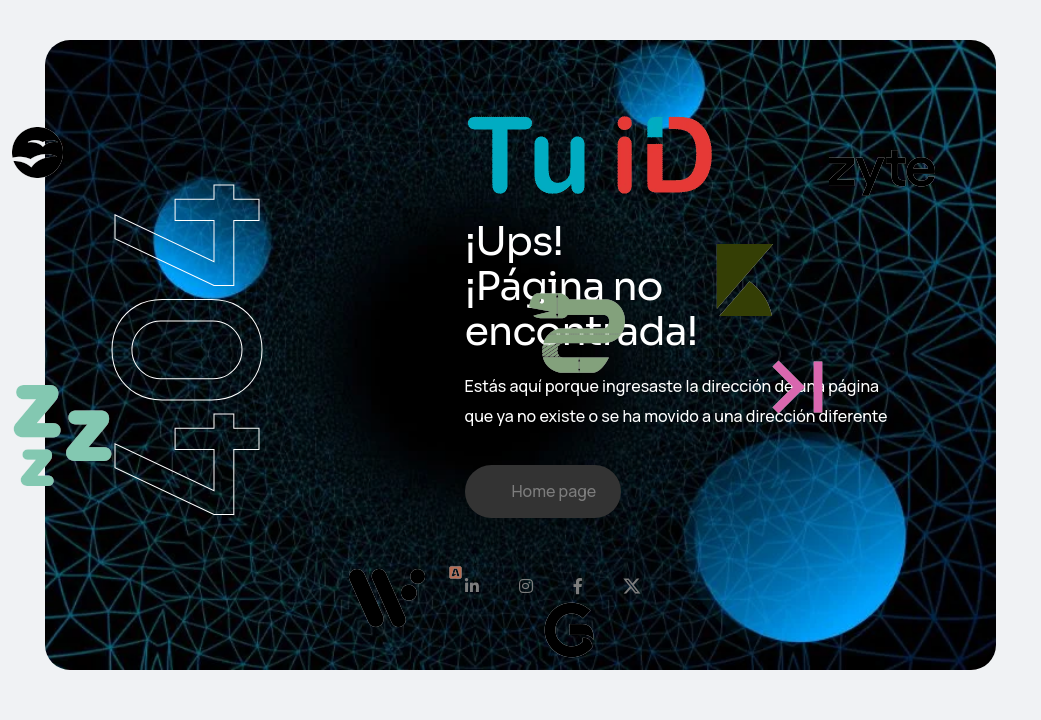 The image size is (1041, 720). I want to click on open Wear OS companion app, so click(387, 598).